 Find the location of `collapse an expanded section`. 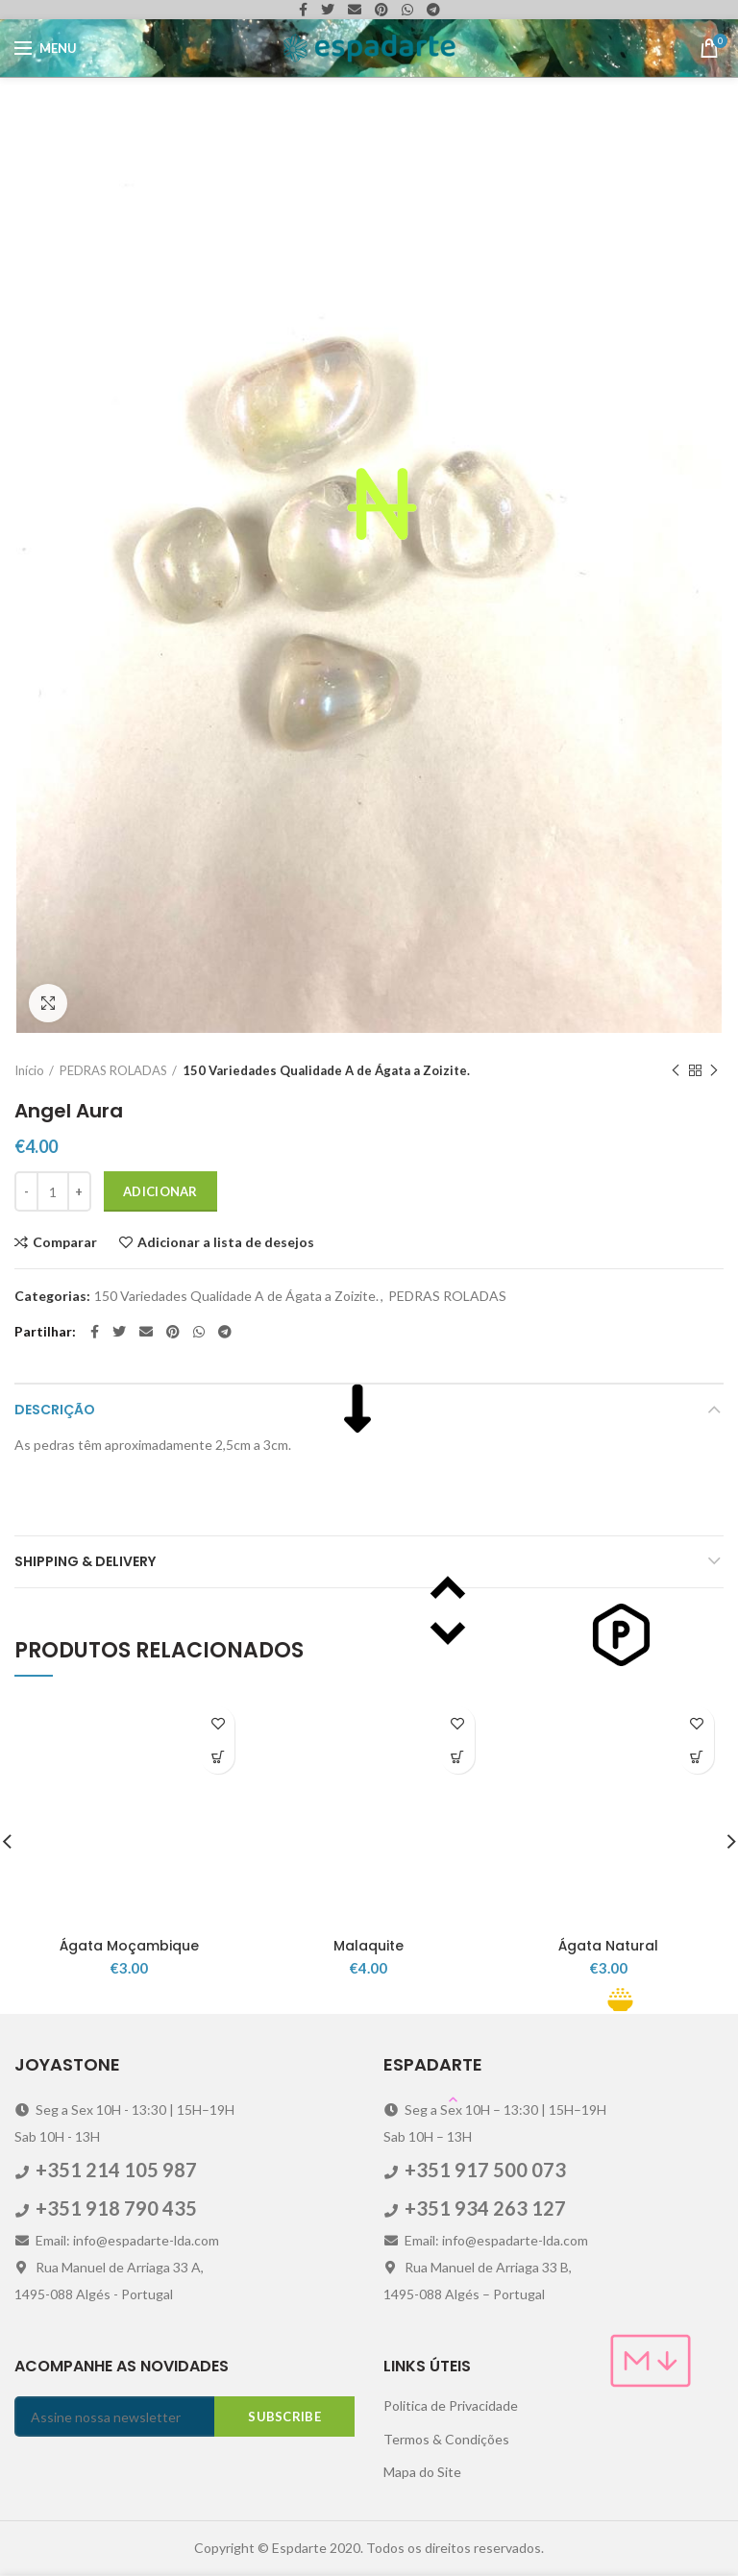

collapse an expanded section is located at coordinates (453, 2099).